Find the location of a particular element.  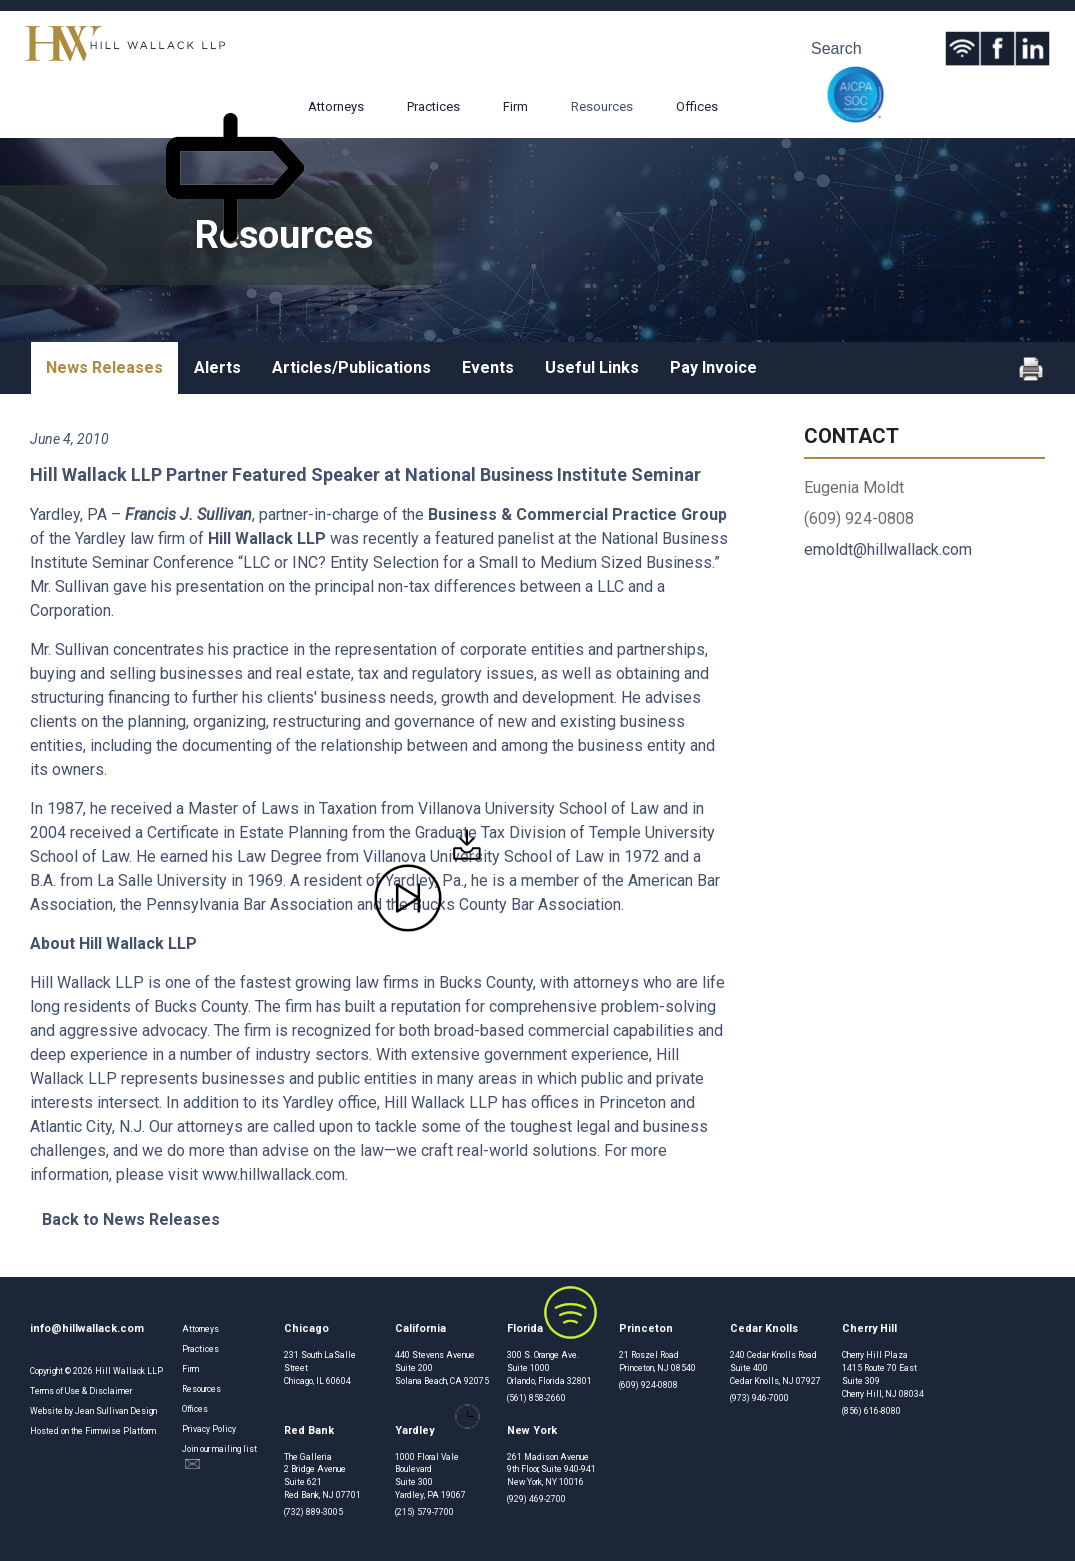

view current time is located at coordinates (467, 1416).